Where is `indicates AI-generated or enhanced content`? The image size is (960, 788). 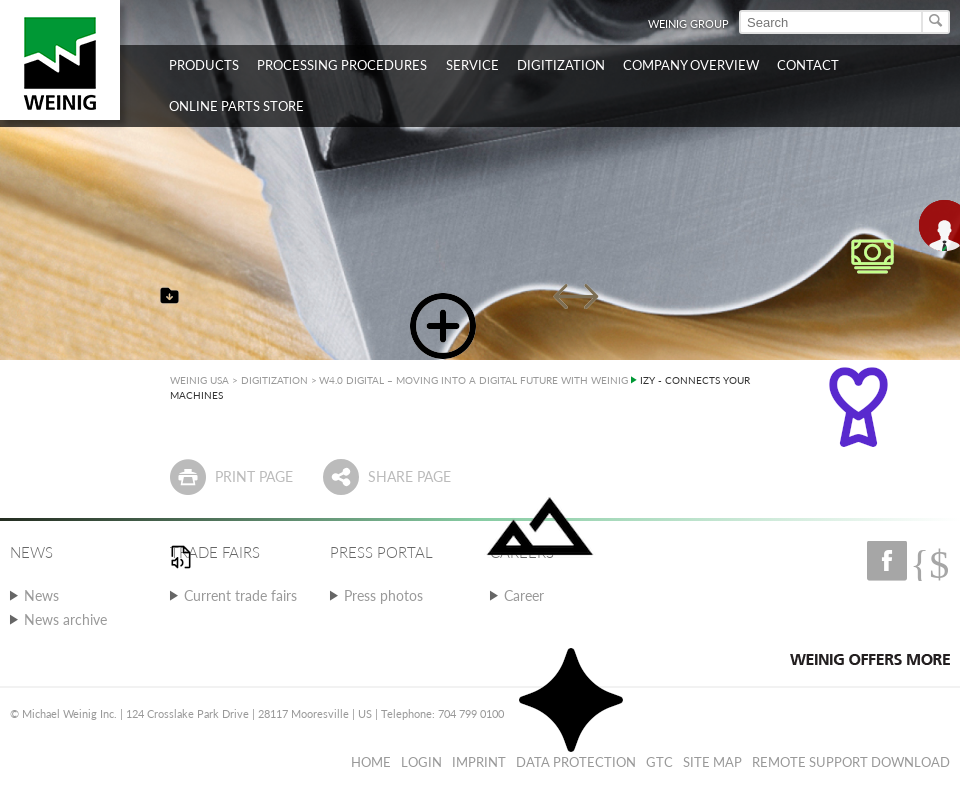
indicates AI-generated or enhanced content is located at coordinates (571, 700).